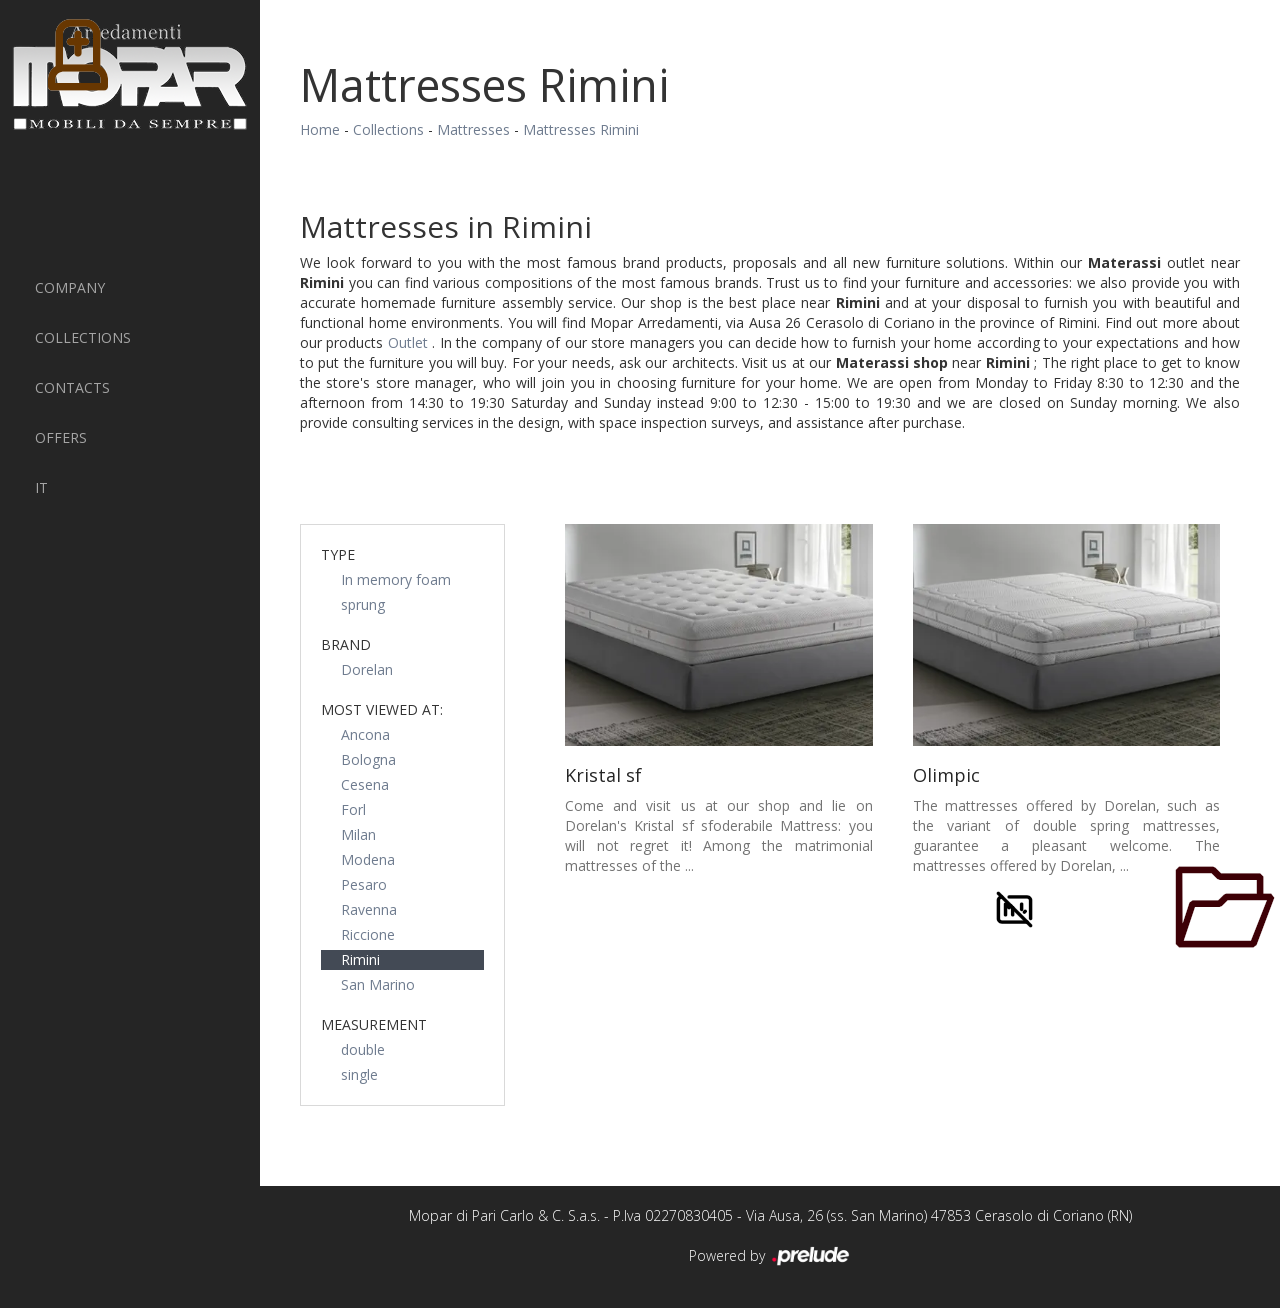  What do you see at coordinates (1223, 907) in the screenshot?
I see `an open folder in the file explorer` at bounding box center [1223, 907].